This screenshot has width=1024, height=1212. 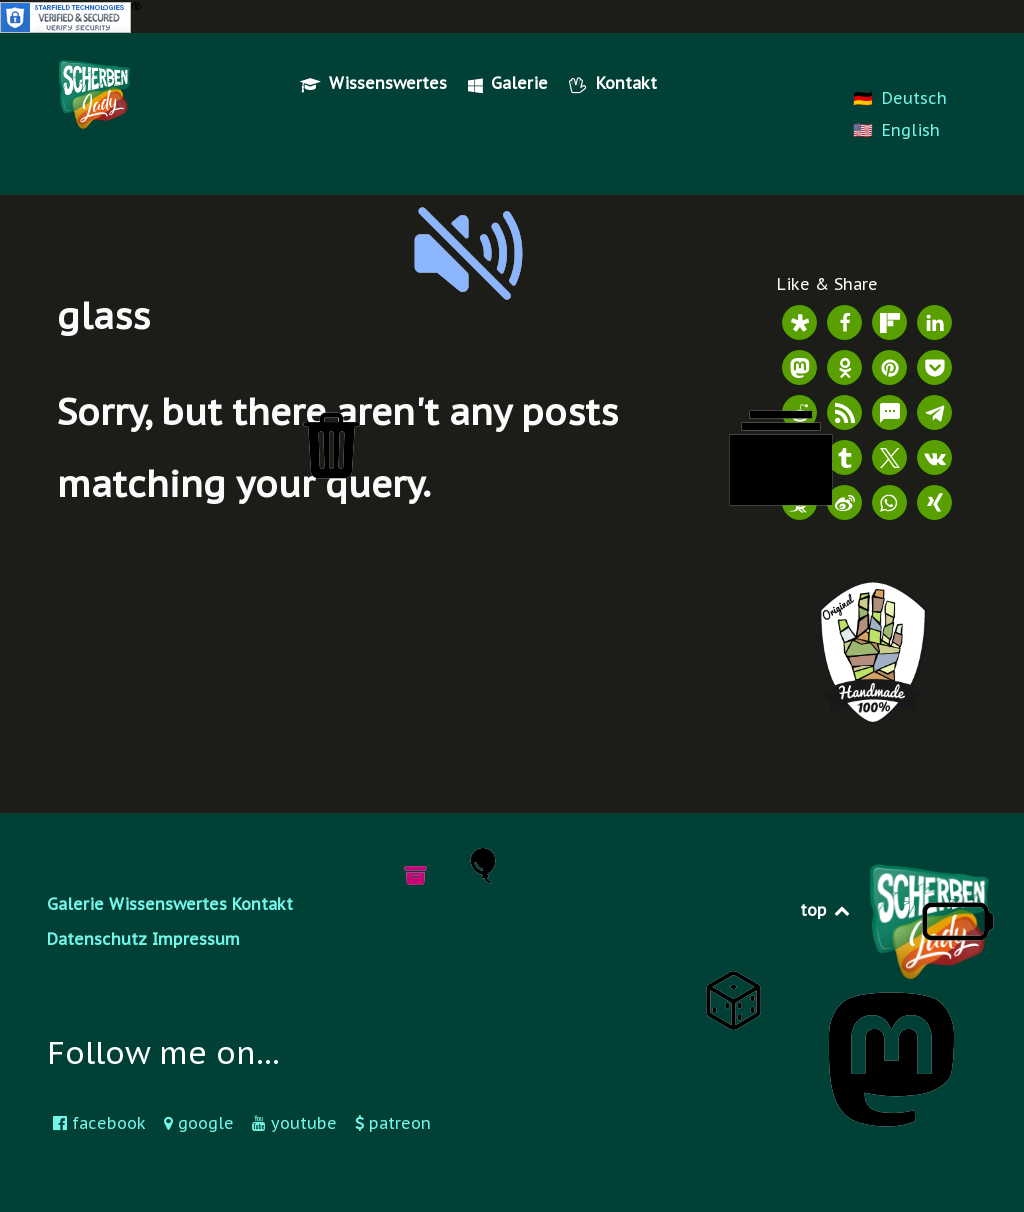 I want to click on mute or unmute audio, so click(x=468, y=253).